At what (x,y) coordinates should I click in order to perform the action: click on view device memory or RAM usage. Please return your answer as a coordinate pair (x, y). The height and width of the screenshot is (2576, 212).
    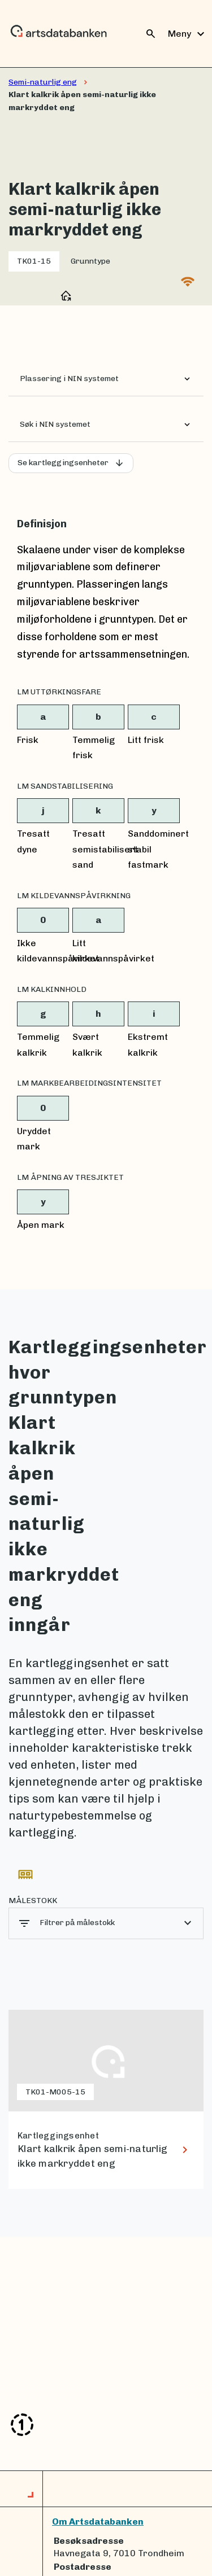
    Looking at the image, I should click on (25, 1874).